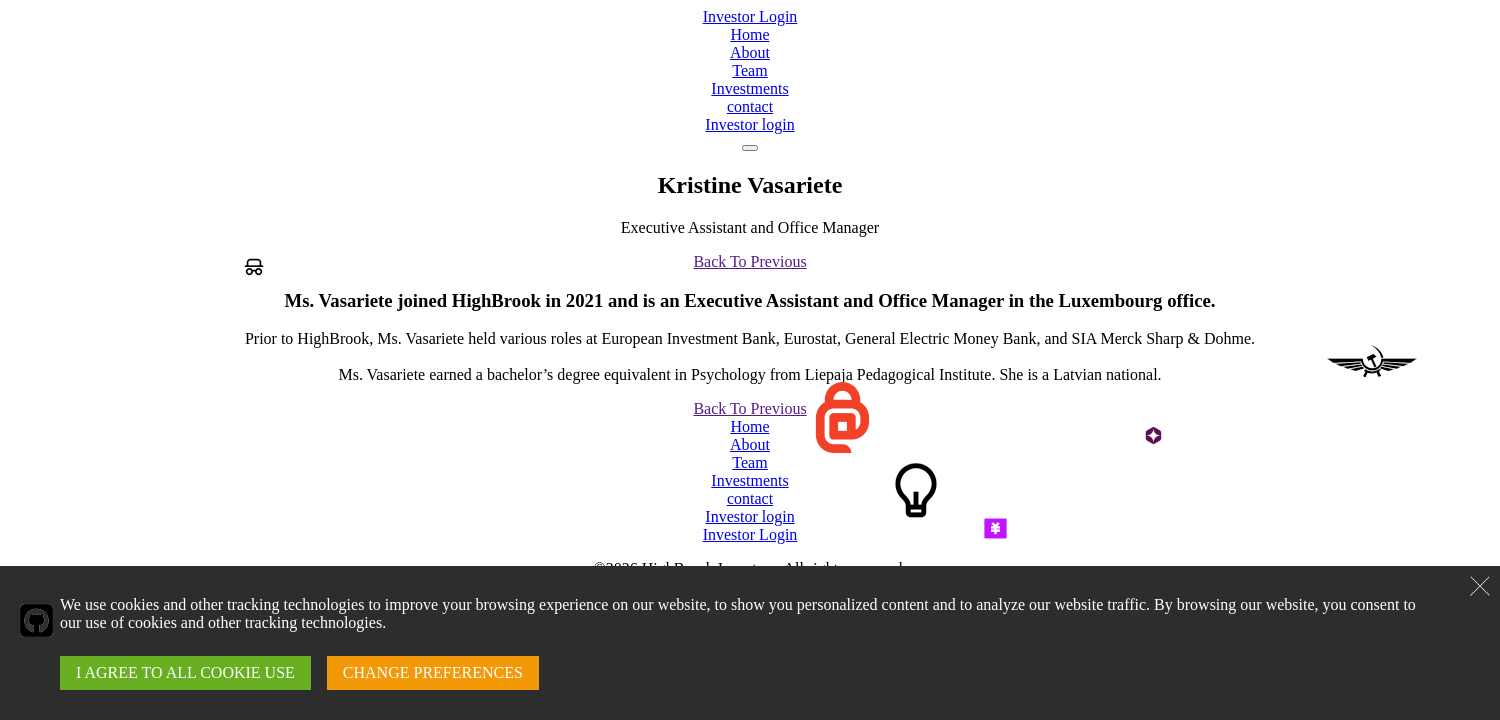 This screenshot has height=720, width=1500. I want to click on incognito or private browsing mode, so click(254, 267).